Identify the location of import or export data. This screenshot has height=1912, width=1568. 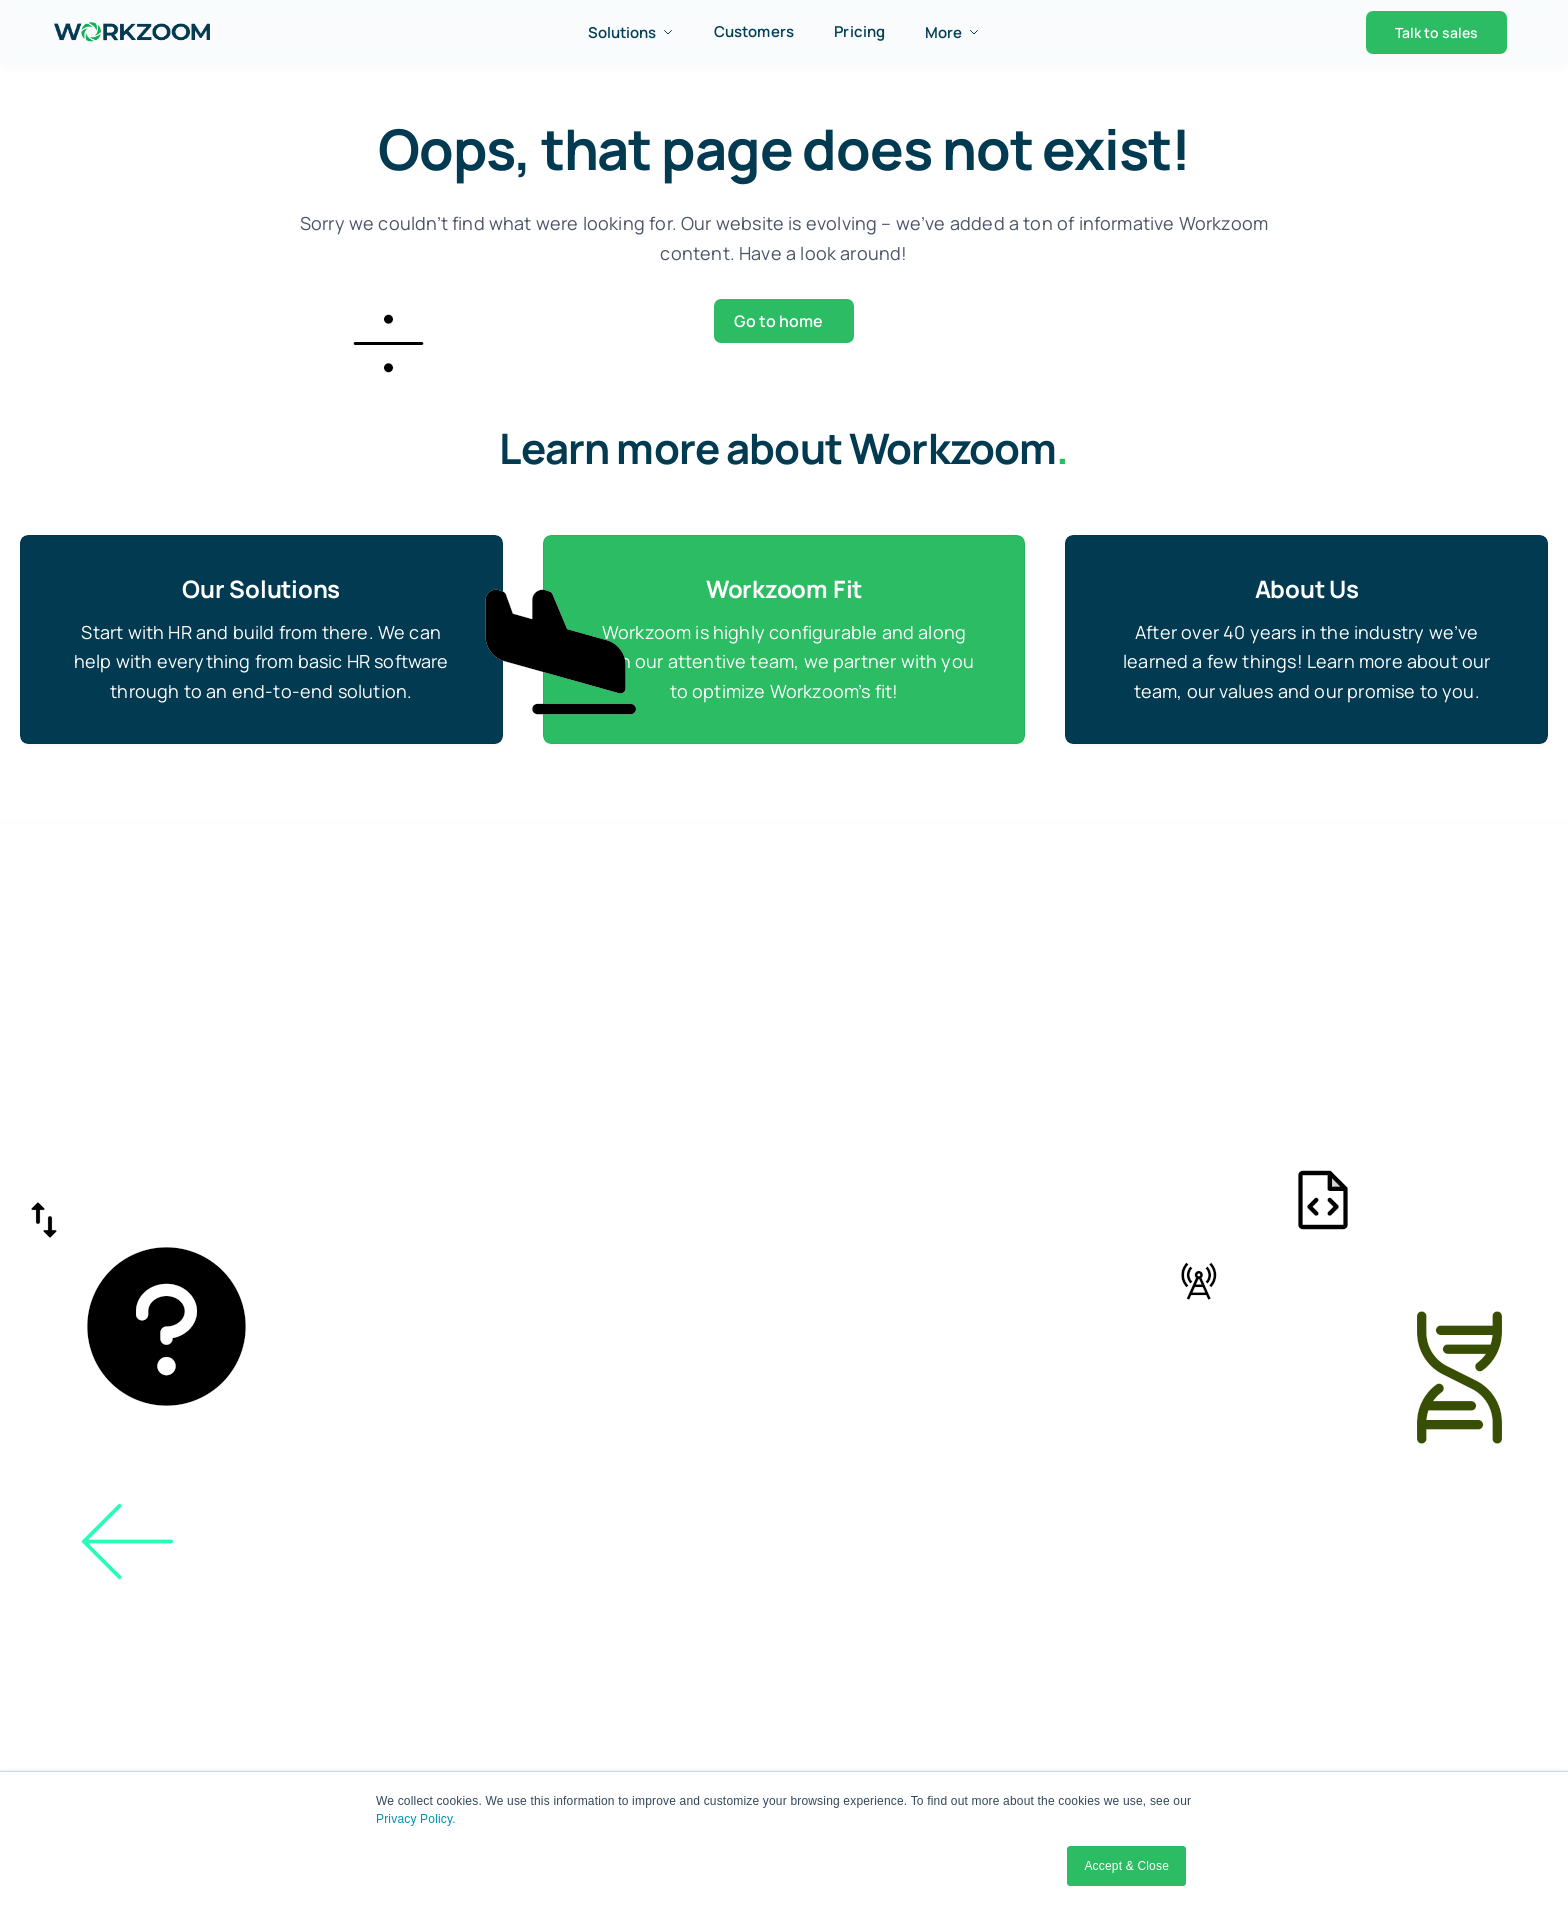
(44, 1220).